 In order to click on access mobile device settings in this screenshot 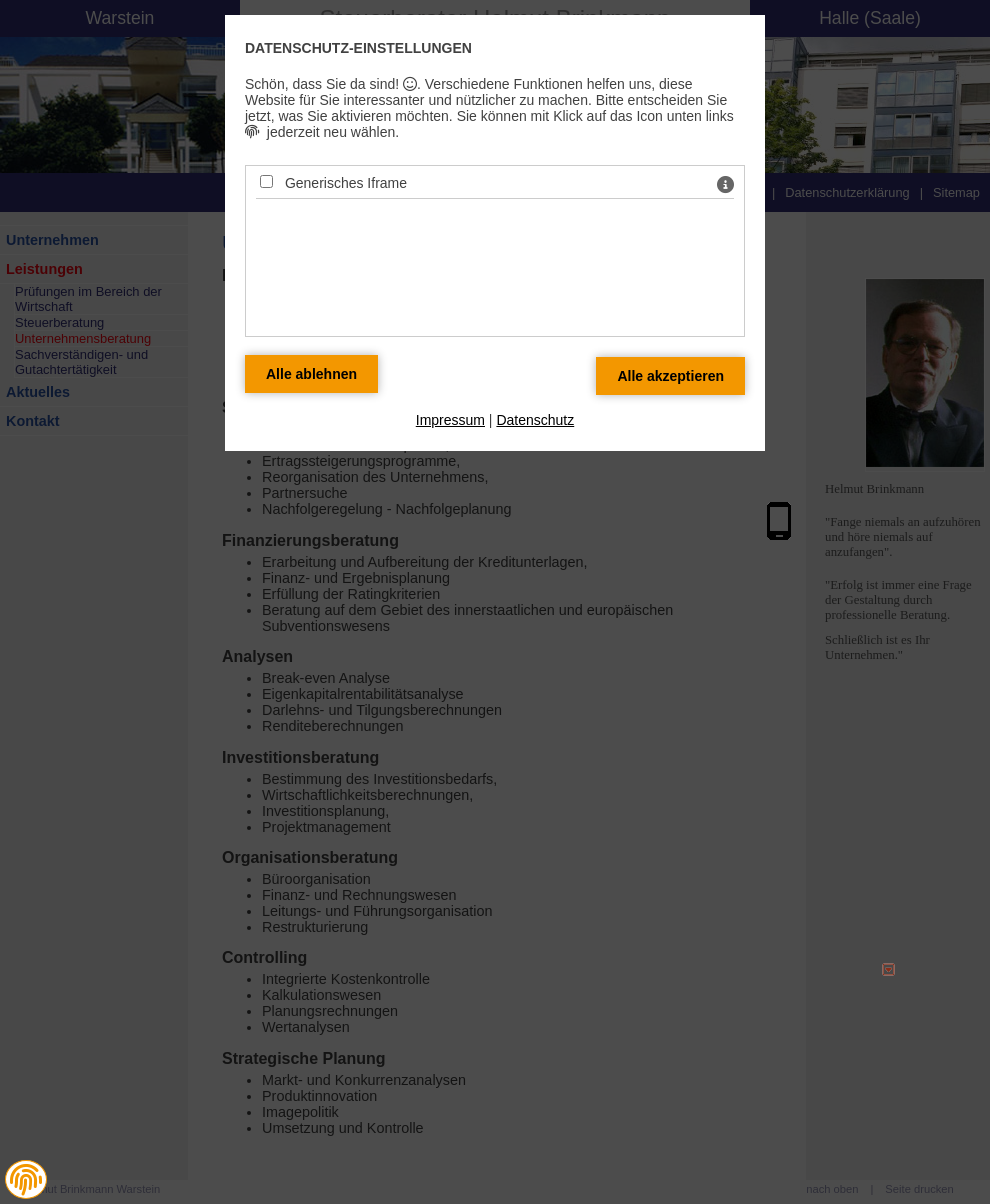, I will do `click(779, 521)`.